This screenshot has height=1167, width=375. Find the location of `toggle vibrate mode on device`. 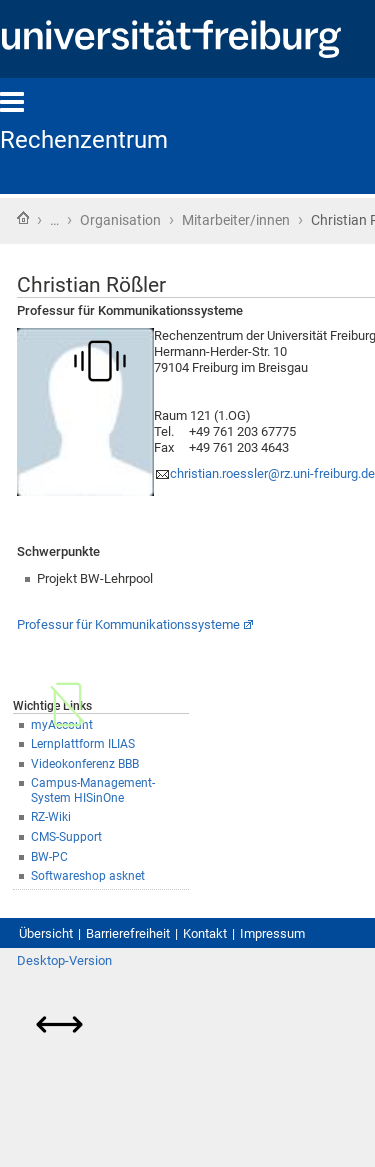

toggle vibrate mode on device is located at coordinates (100, 361).